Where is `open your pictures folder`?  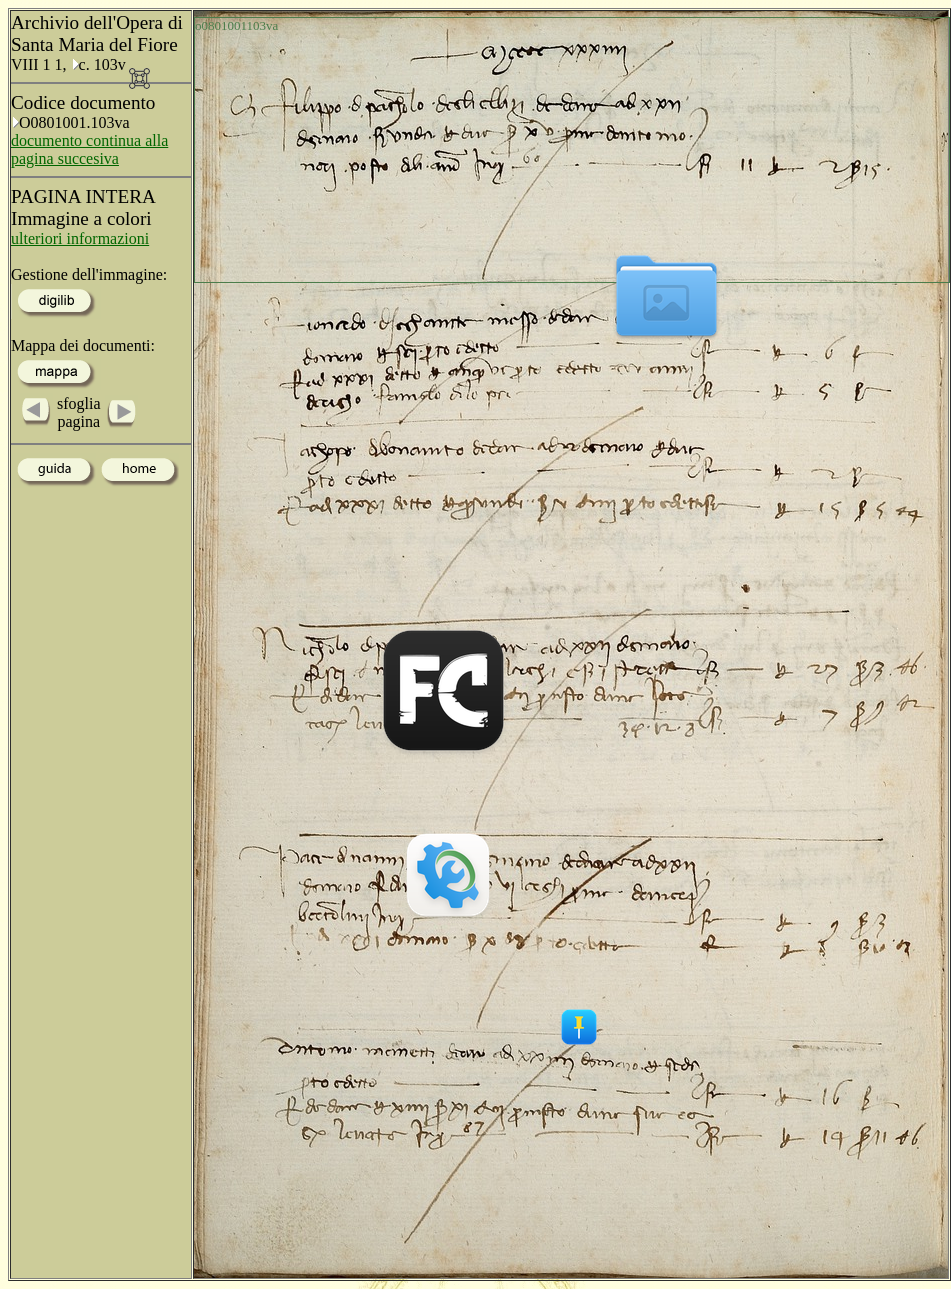 open your pictures folder is located at coordinates (666, 295).